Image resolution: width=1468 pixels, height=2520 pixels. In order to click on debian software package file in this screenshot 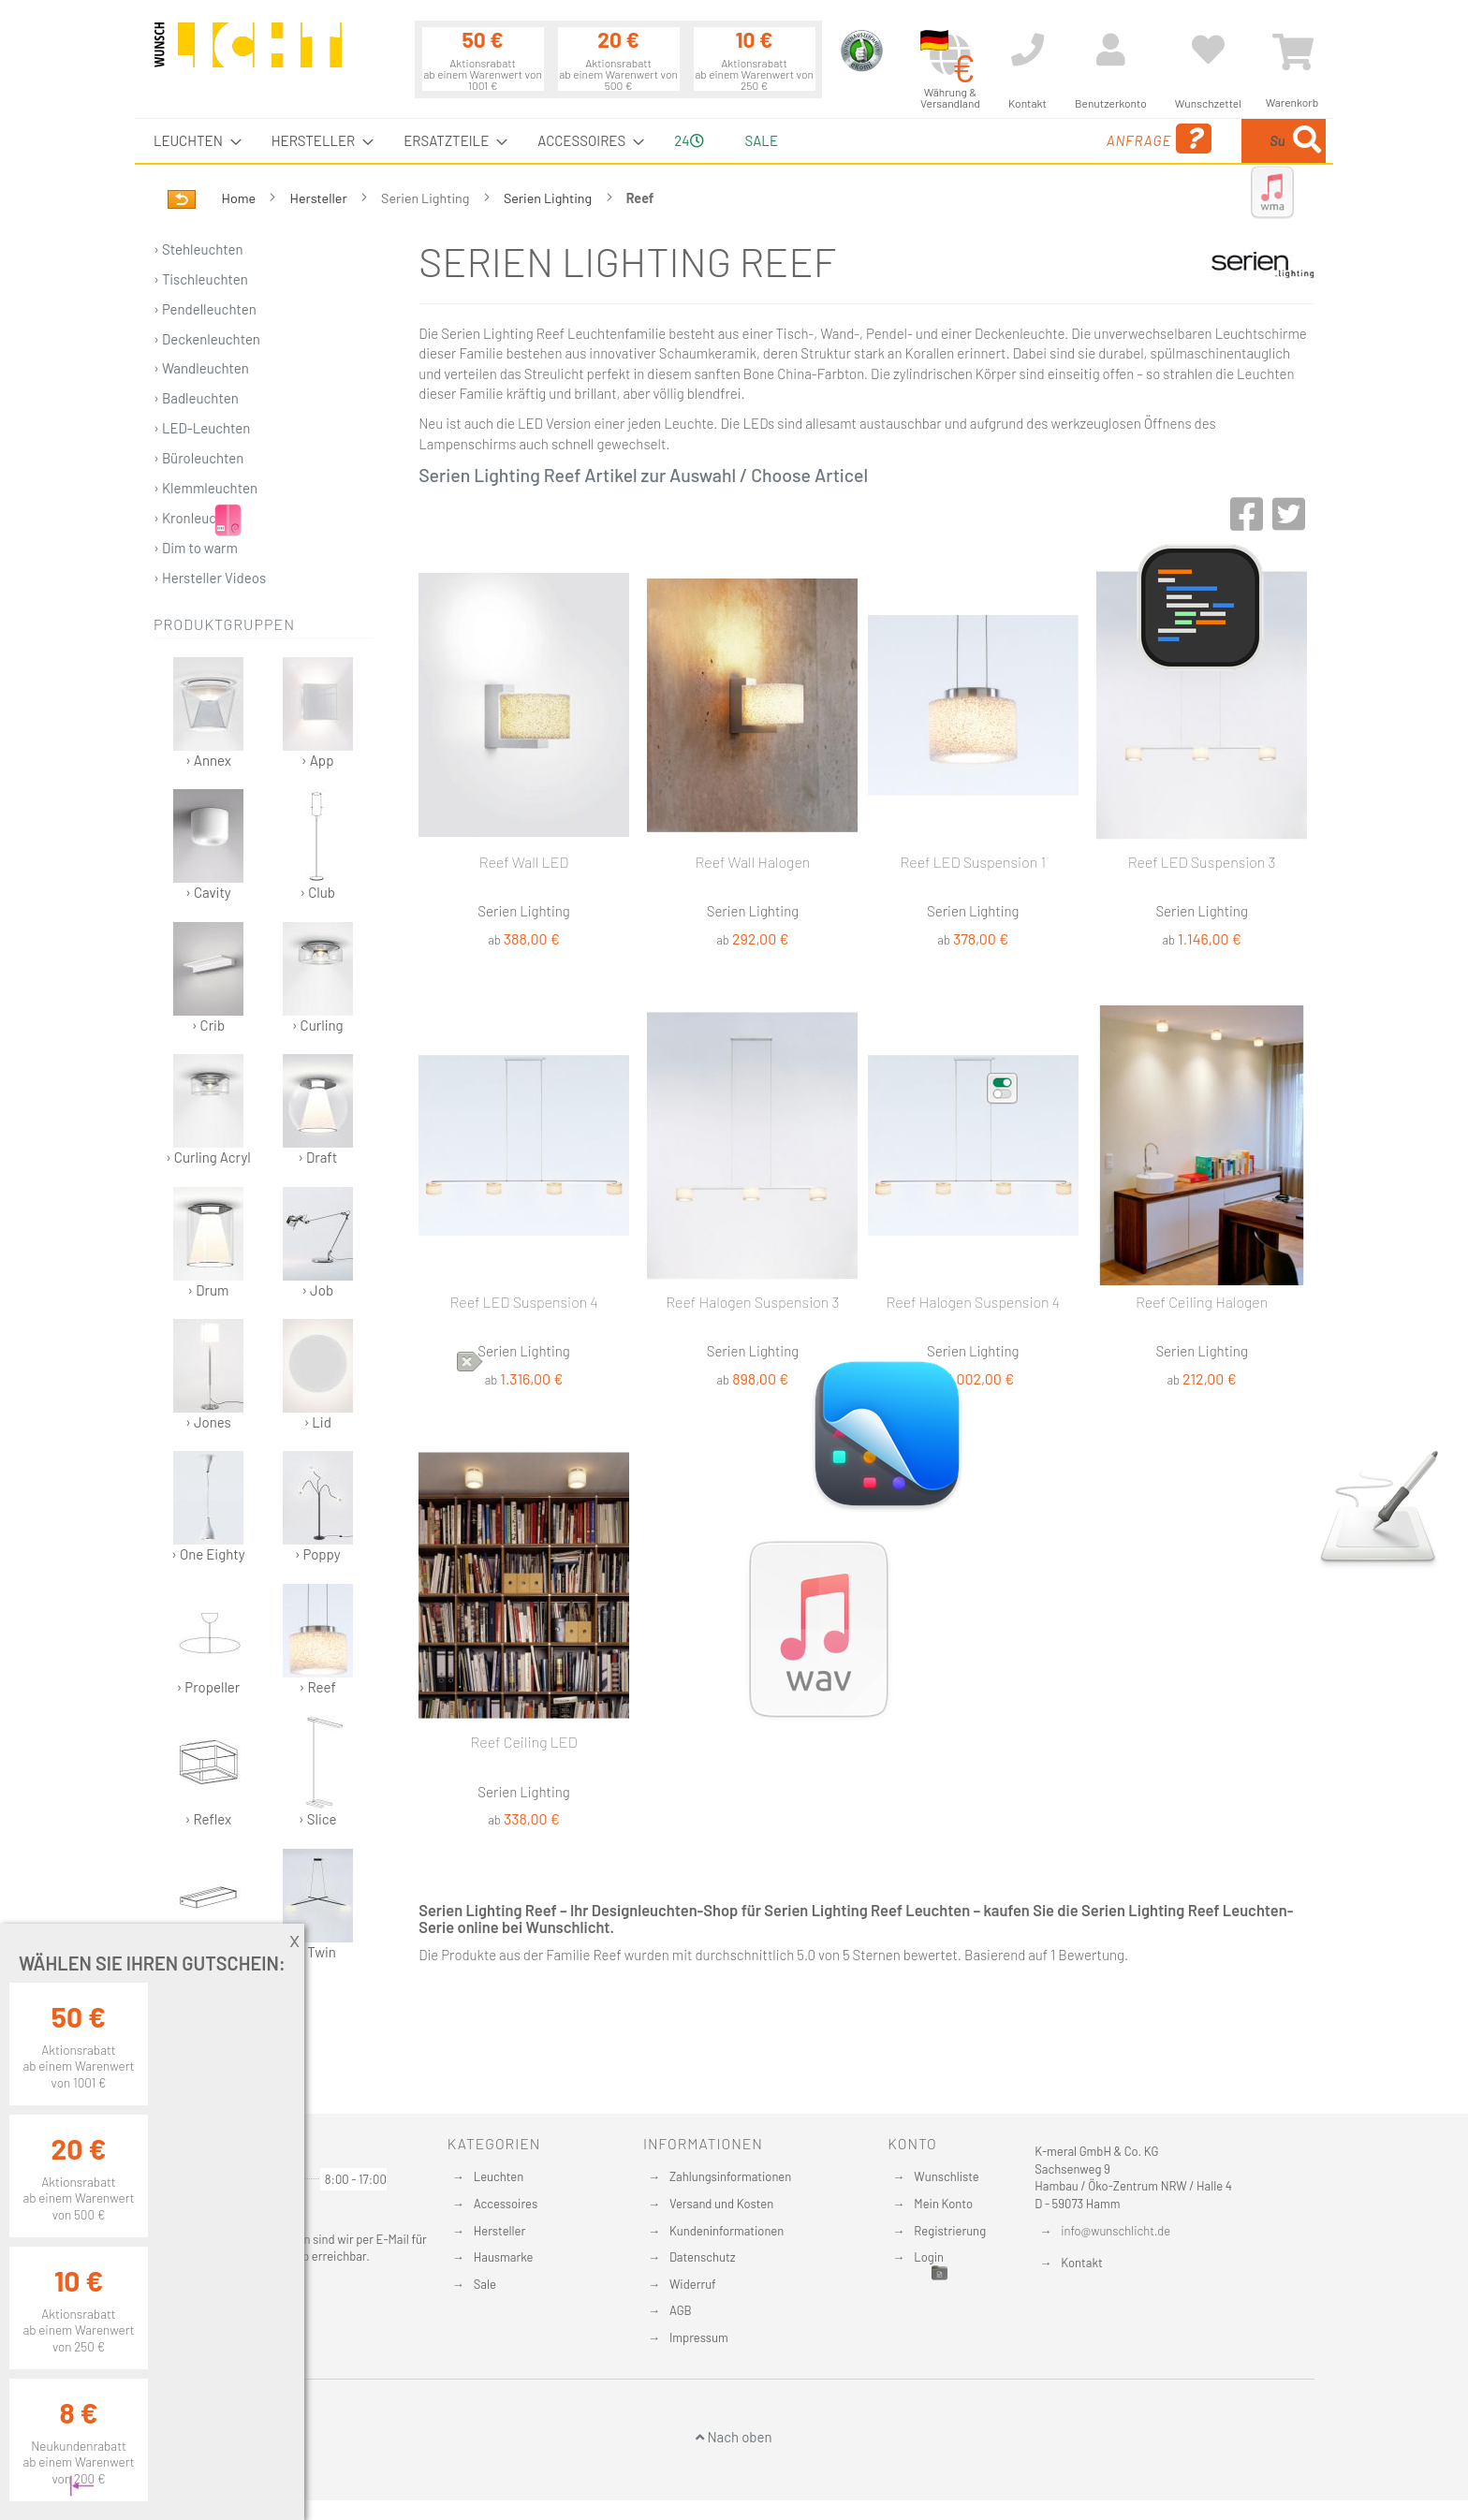, I will do `click(228, 520)`.